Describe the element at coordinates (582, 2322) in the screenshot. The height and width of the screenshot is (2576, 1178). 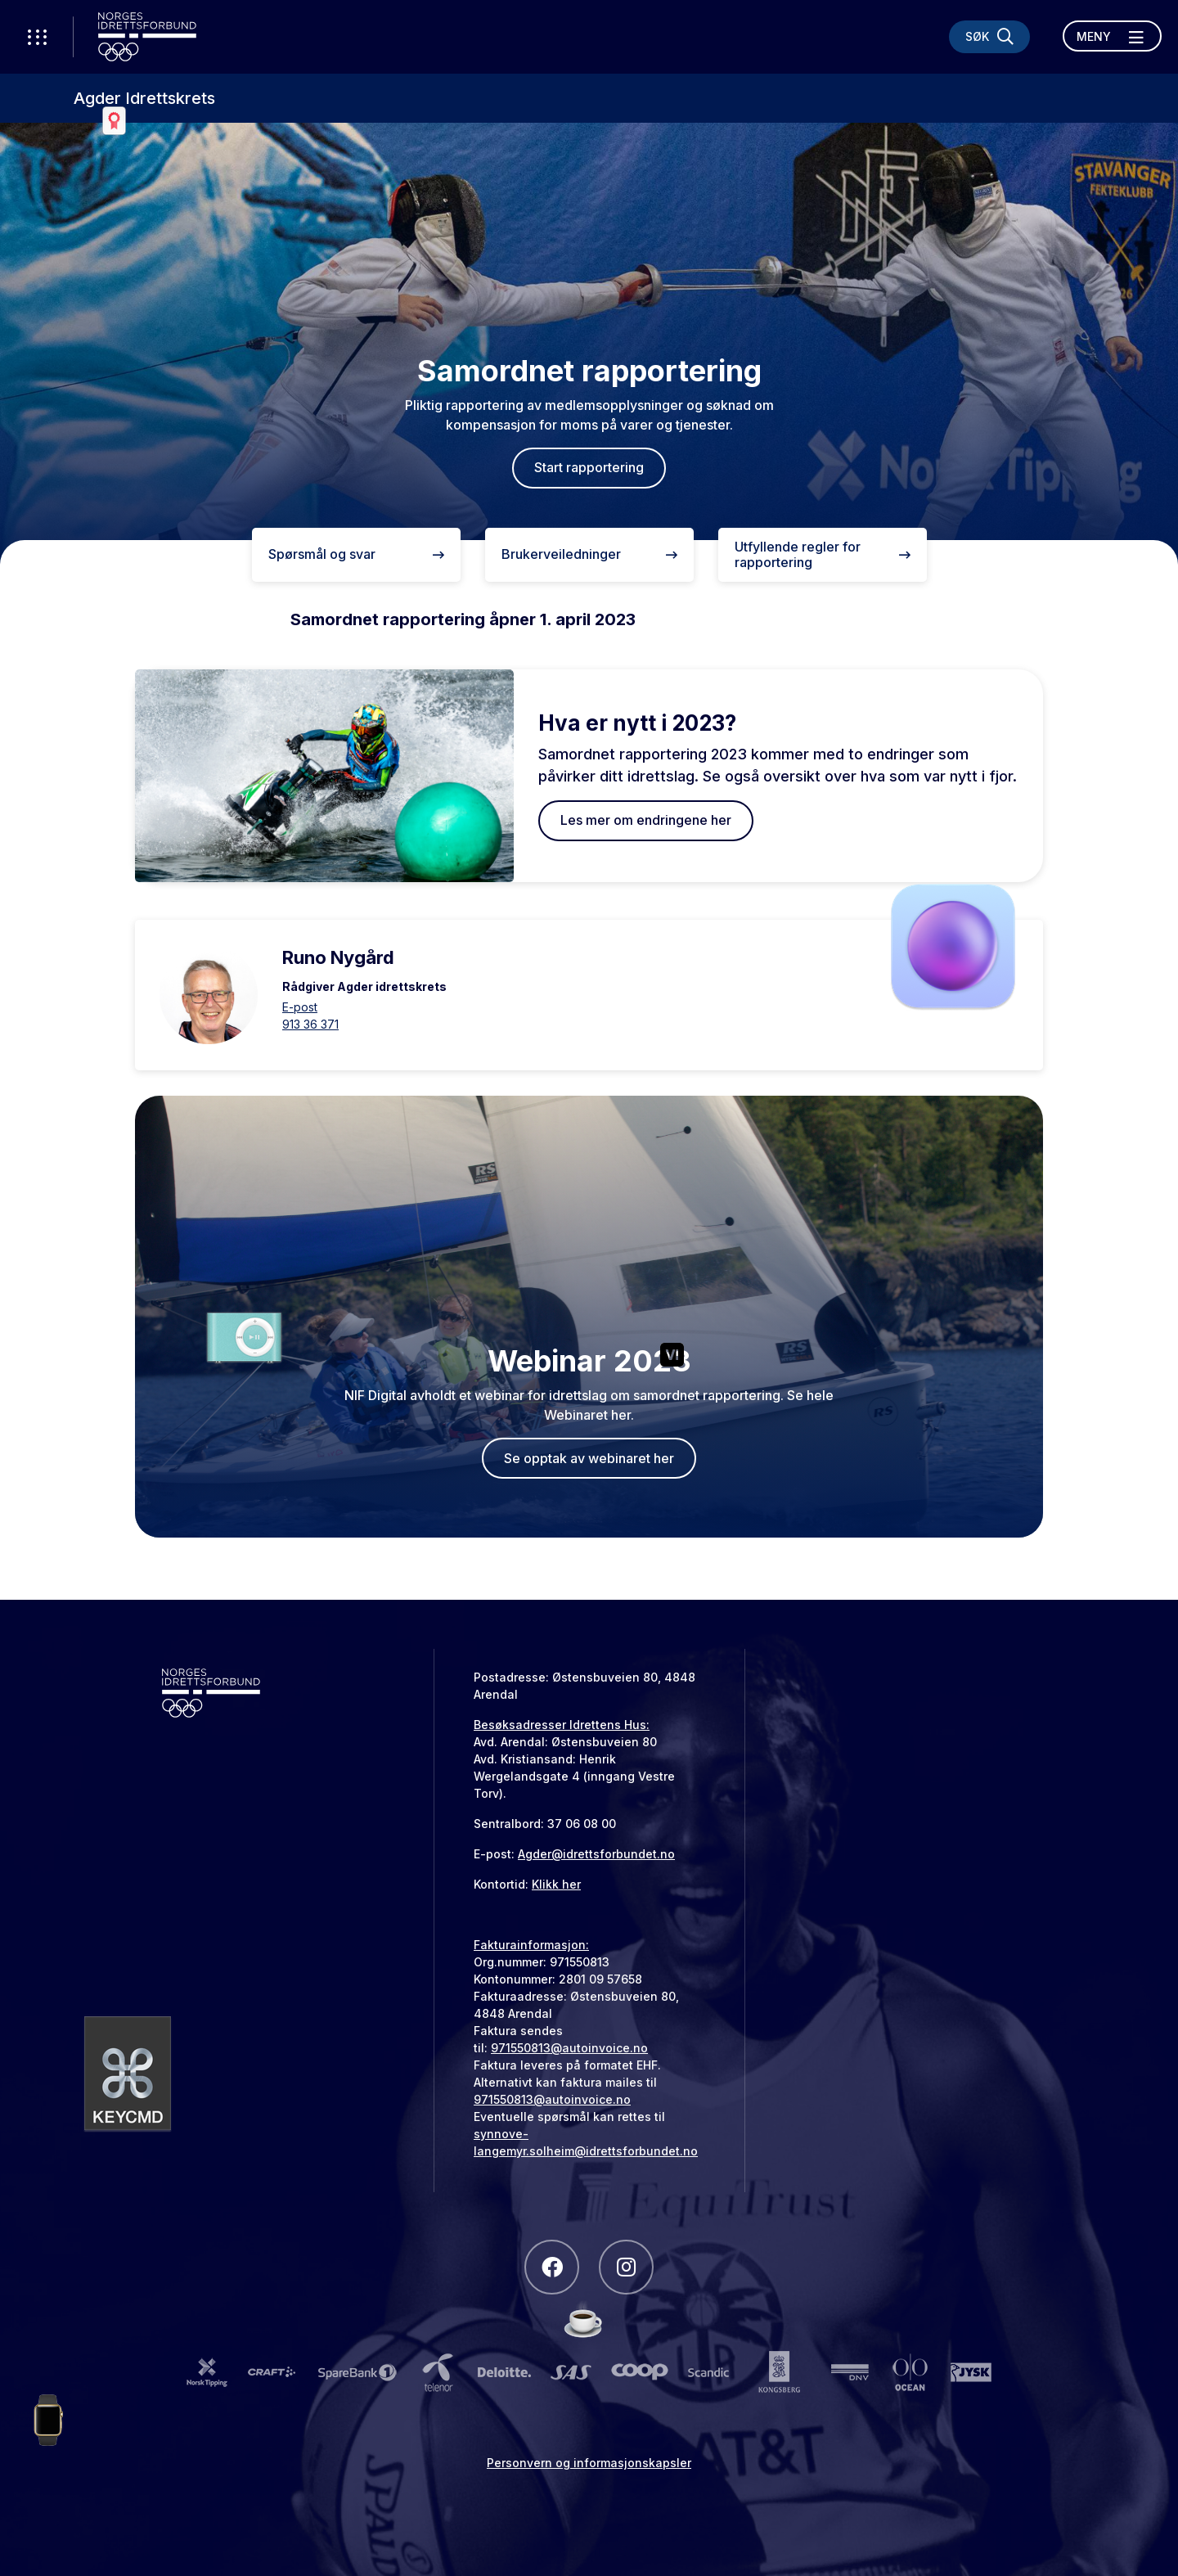
I see `launch java application` at that location.